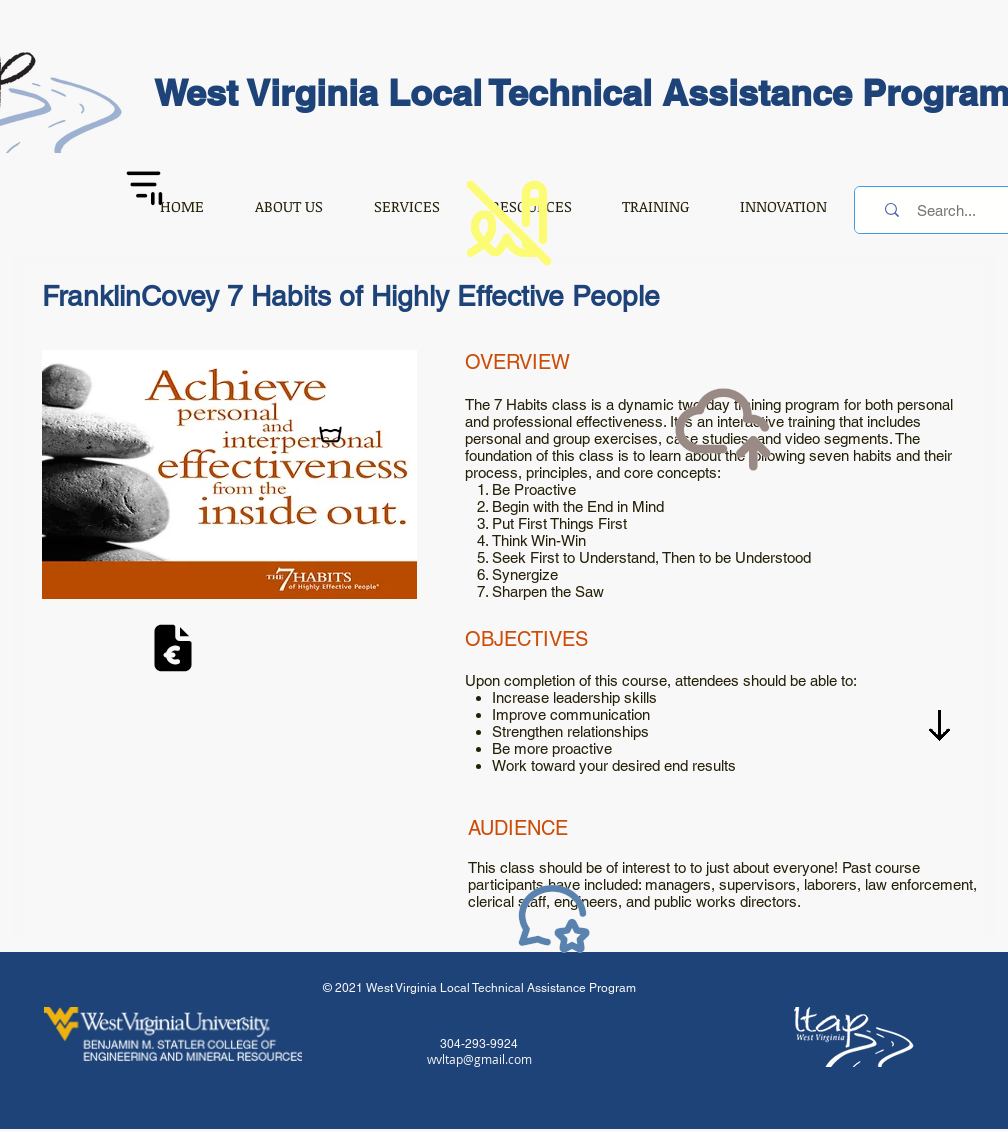  I want to click on navigate or scroll downward, so click(939, 725).